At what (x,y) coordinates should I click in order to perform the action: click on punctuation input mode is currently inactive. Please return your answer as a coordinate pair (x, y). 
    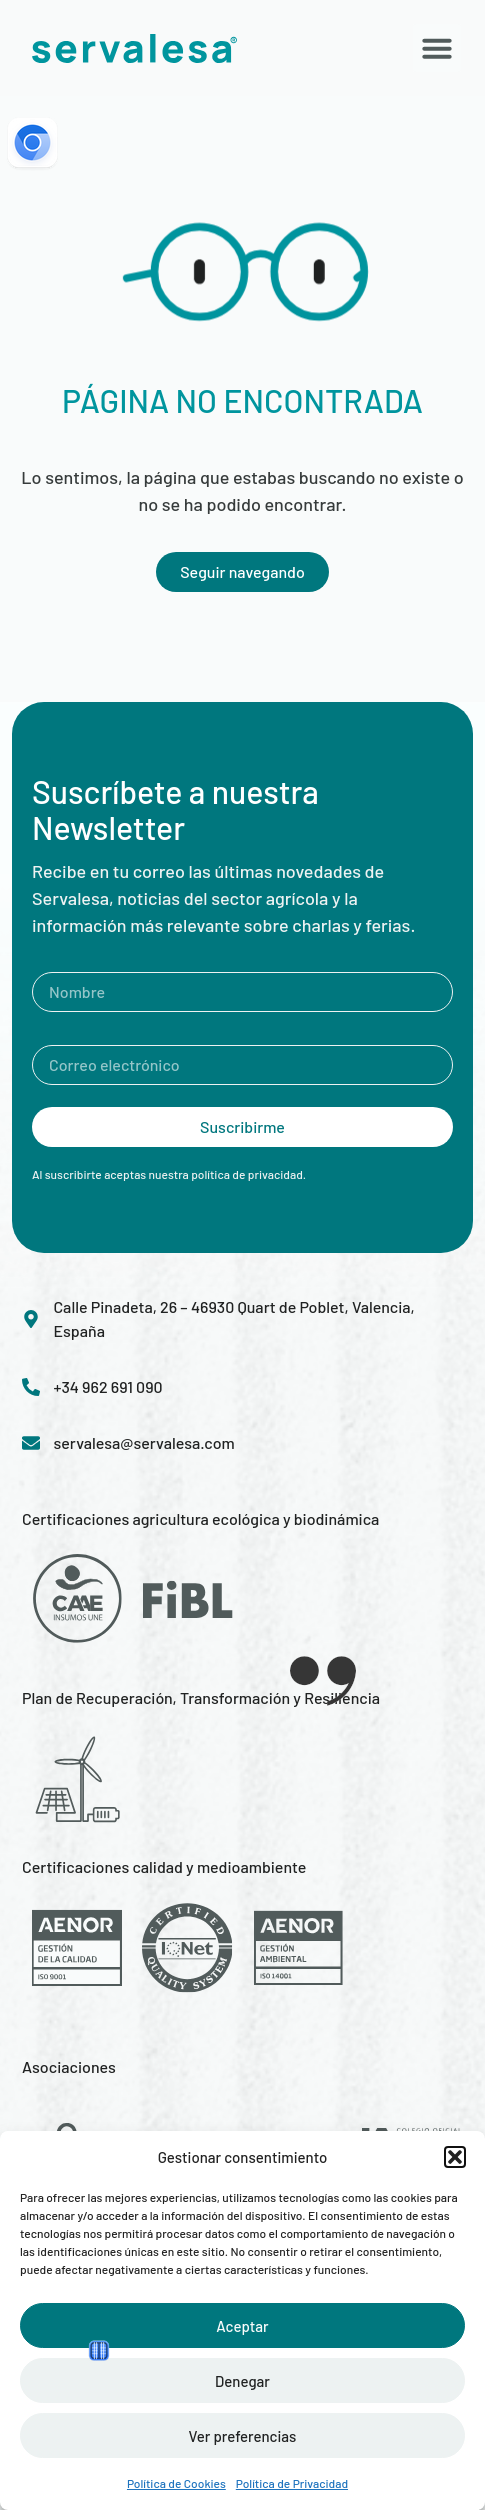
    Looking at the image, I should click on (323, 1681).